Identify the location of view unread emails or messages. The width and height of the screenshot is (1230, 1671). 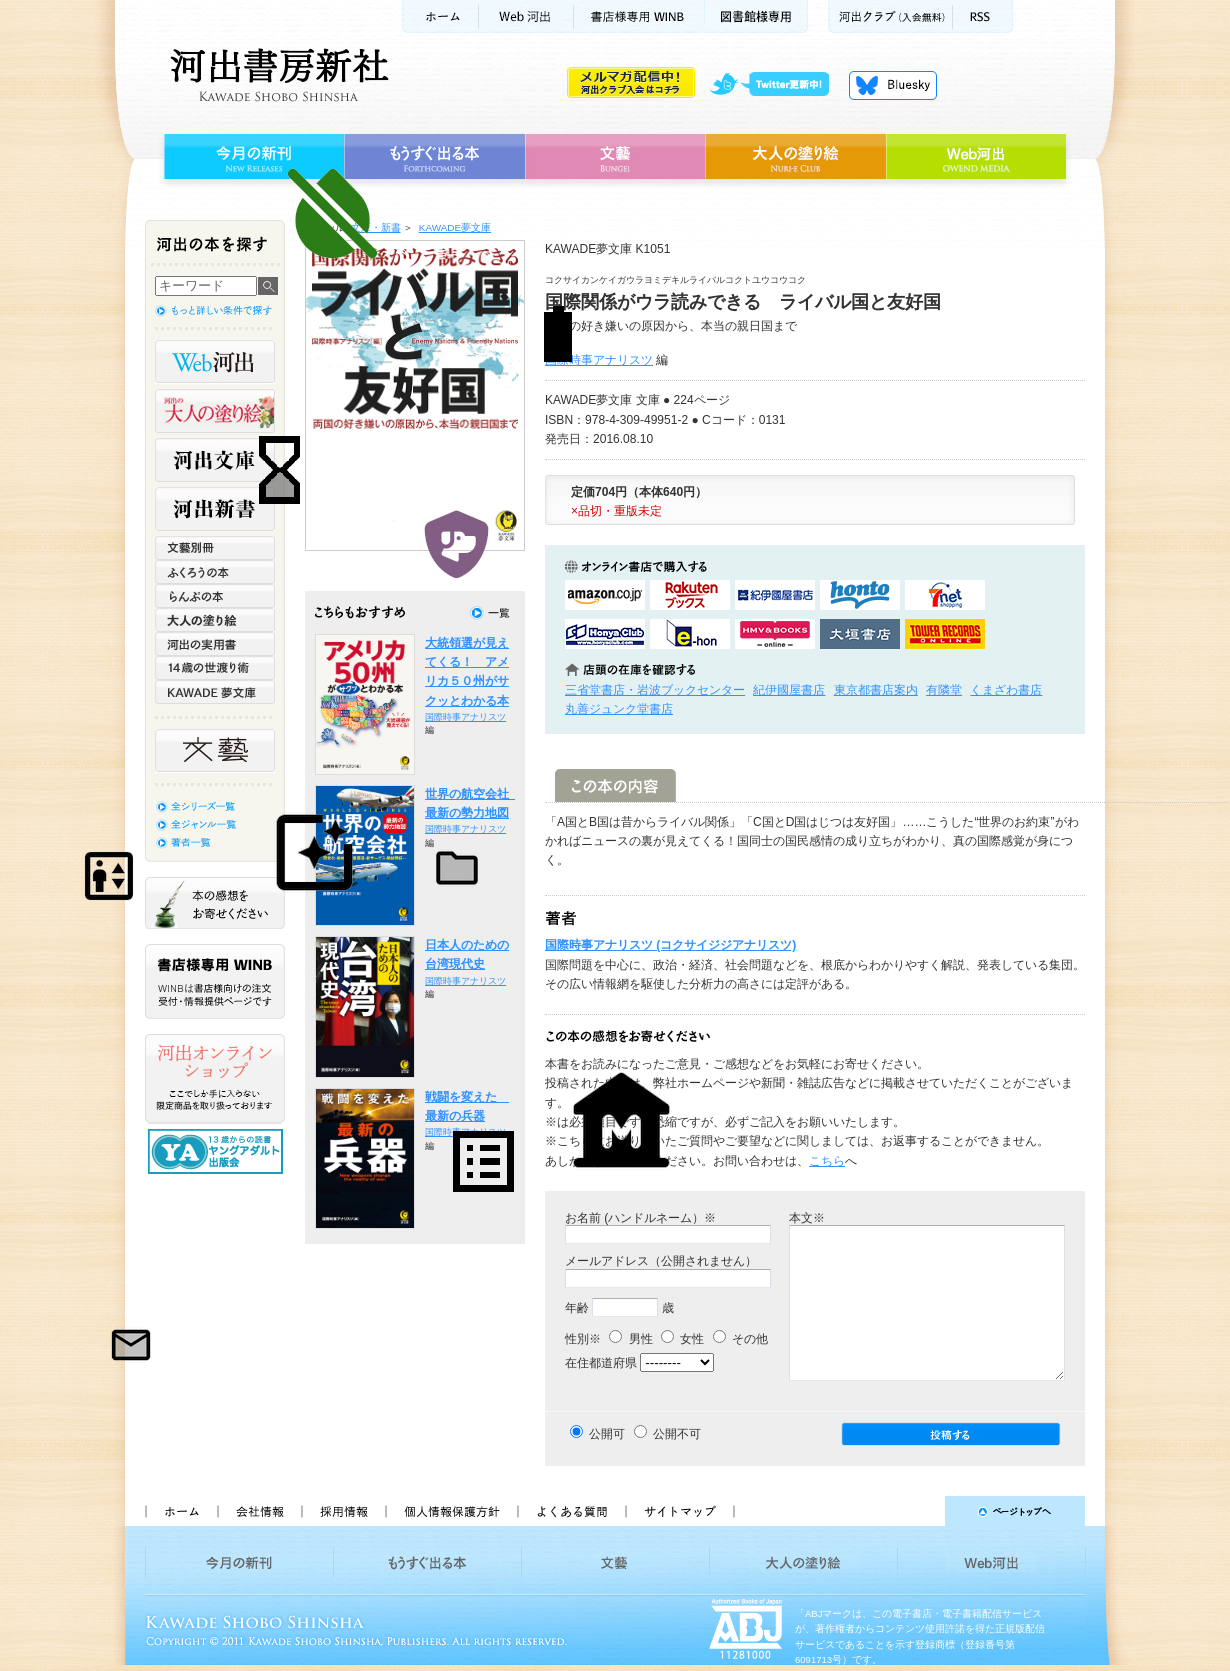
(131, 1345).